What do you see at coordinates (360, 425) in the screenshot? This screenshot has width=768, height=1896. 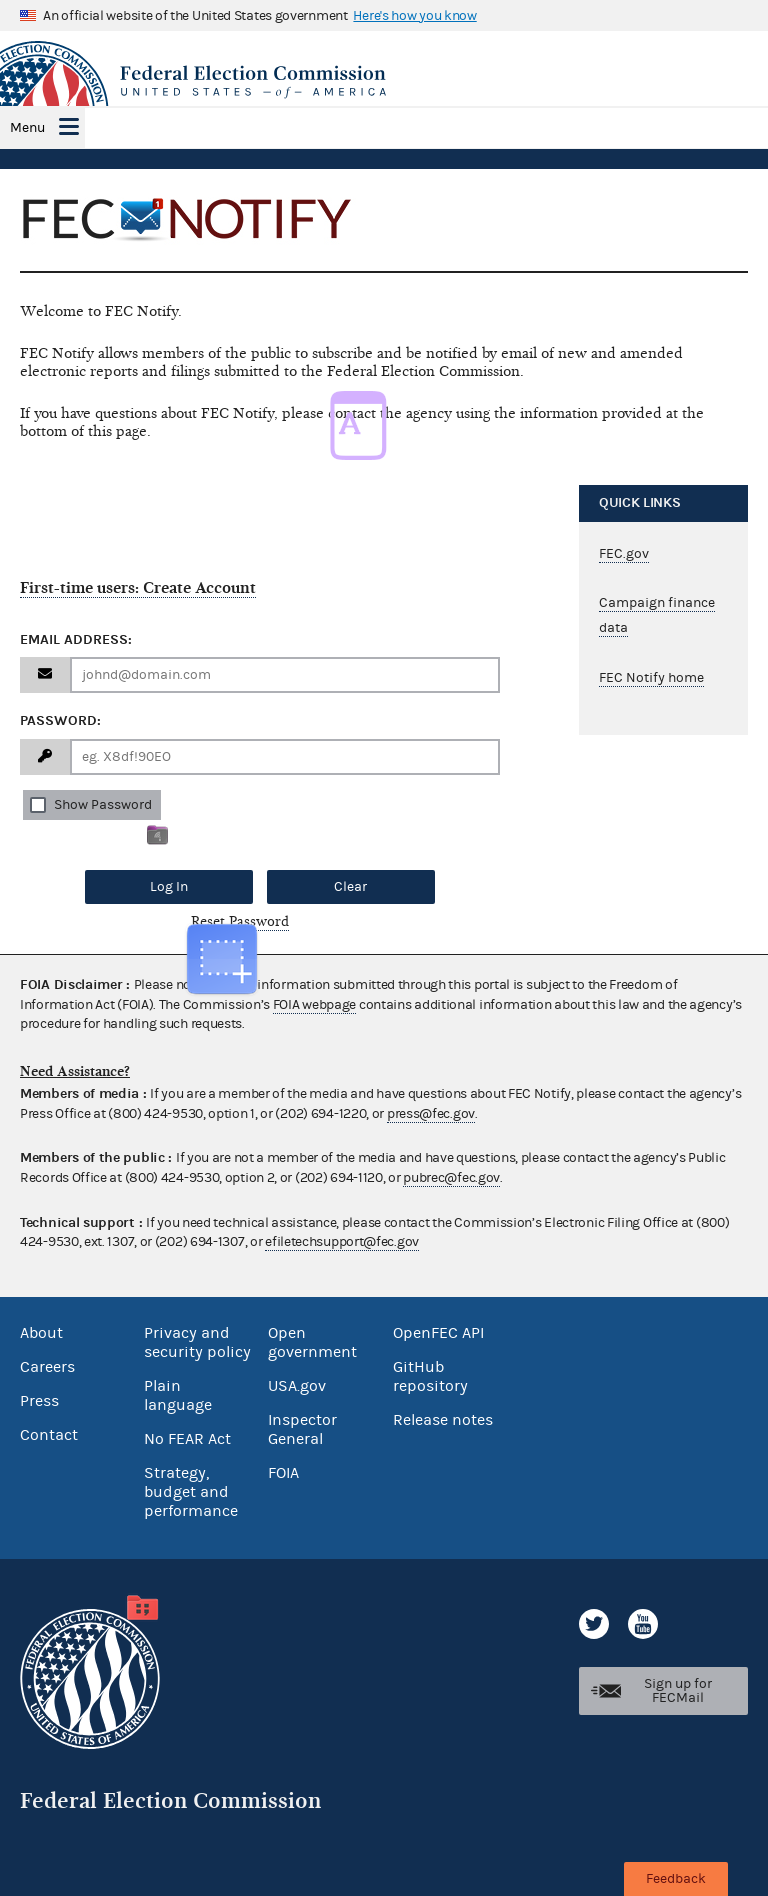 I see `open ebook reader app` at bounding box center [360, 425].